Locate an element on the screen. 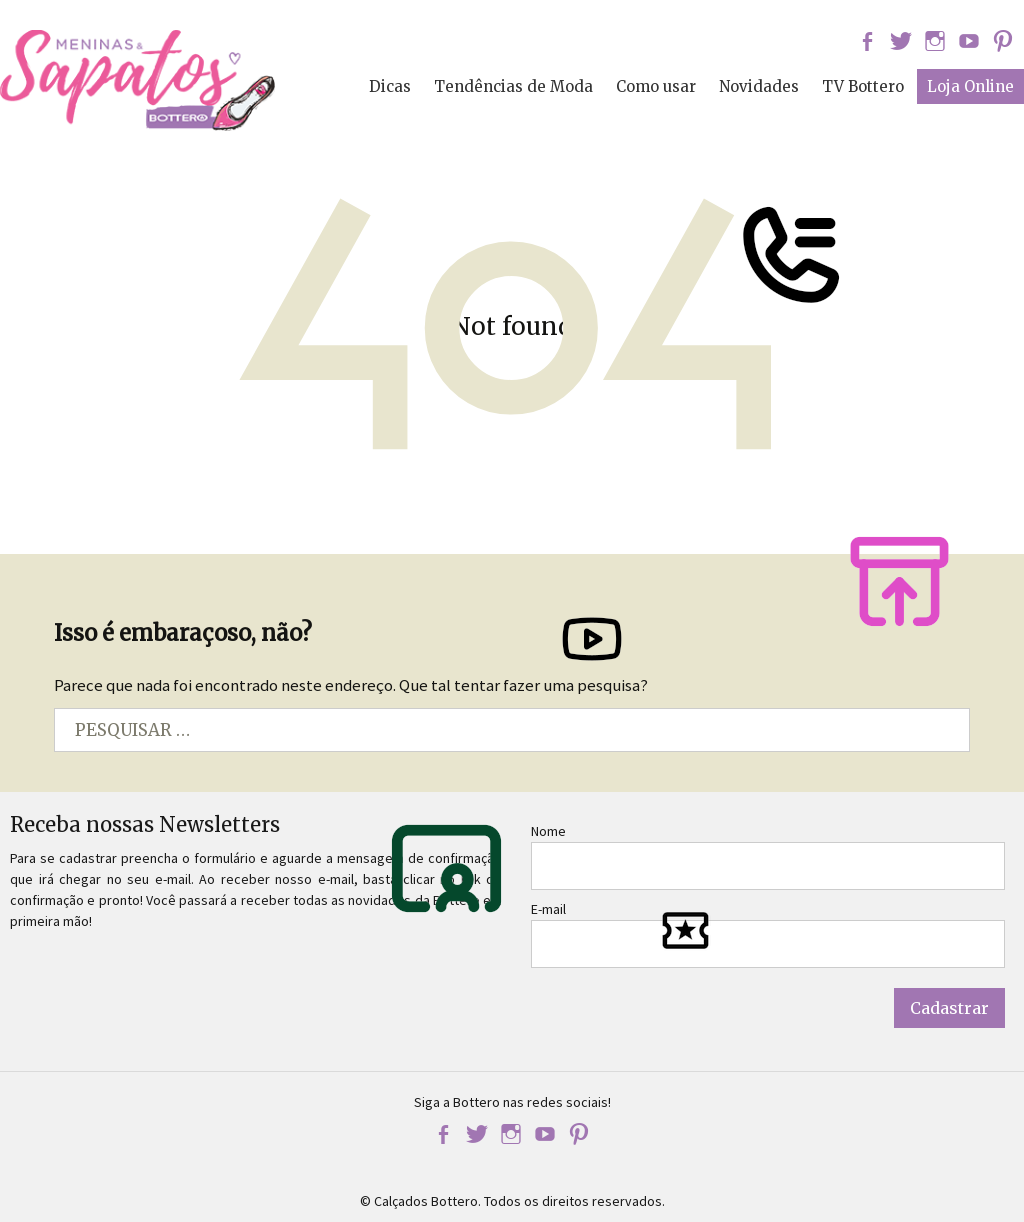 Image resolution: width=1024 pixels, height=1222 pixels. view local events or activities is located at coordinates (685, 930).